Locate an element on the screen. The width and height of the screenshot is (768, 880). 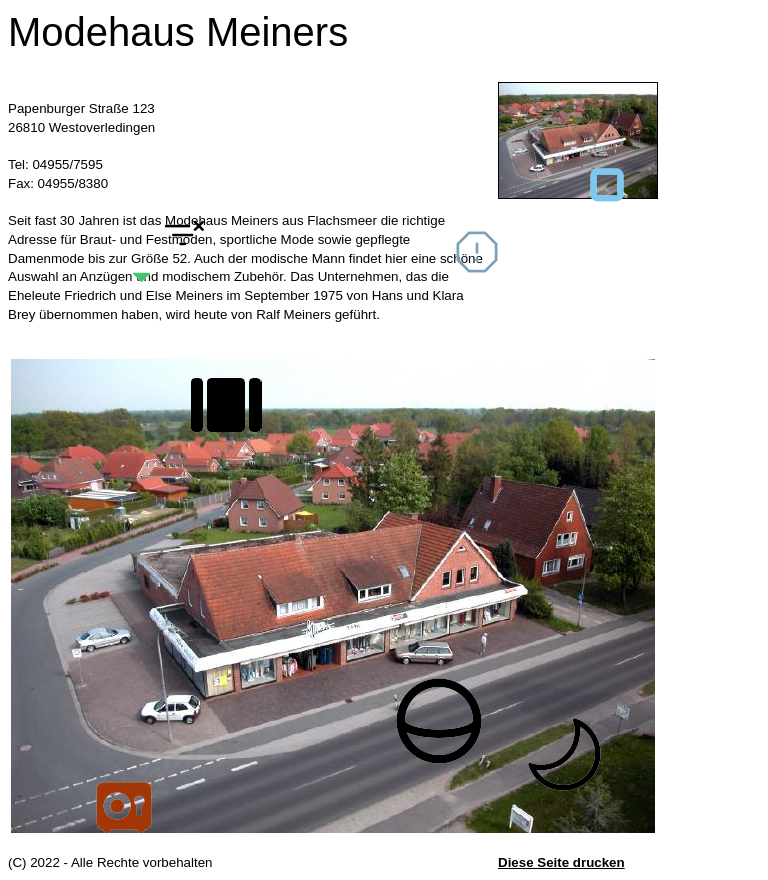
switch to array or column view layout is located at coordinates (224, 407).